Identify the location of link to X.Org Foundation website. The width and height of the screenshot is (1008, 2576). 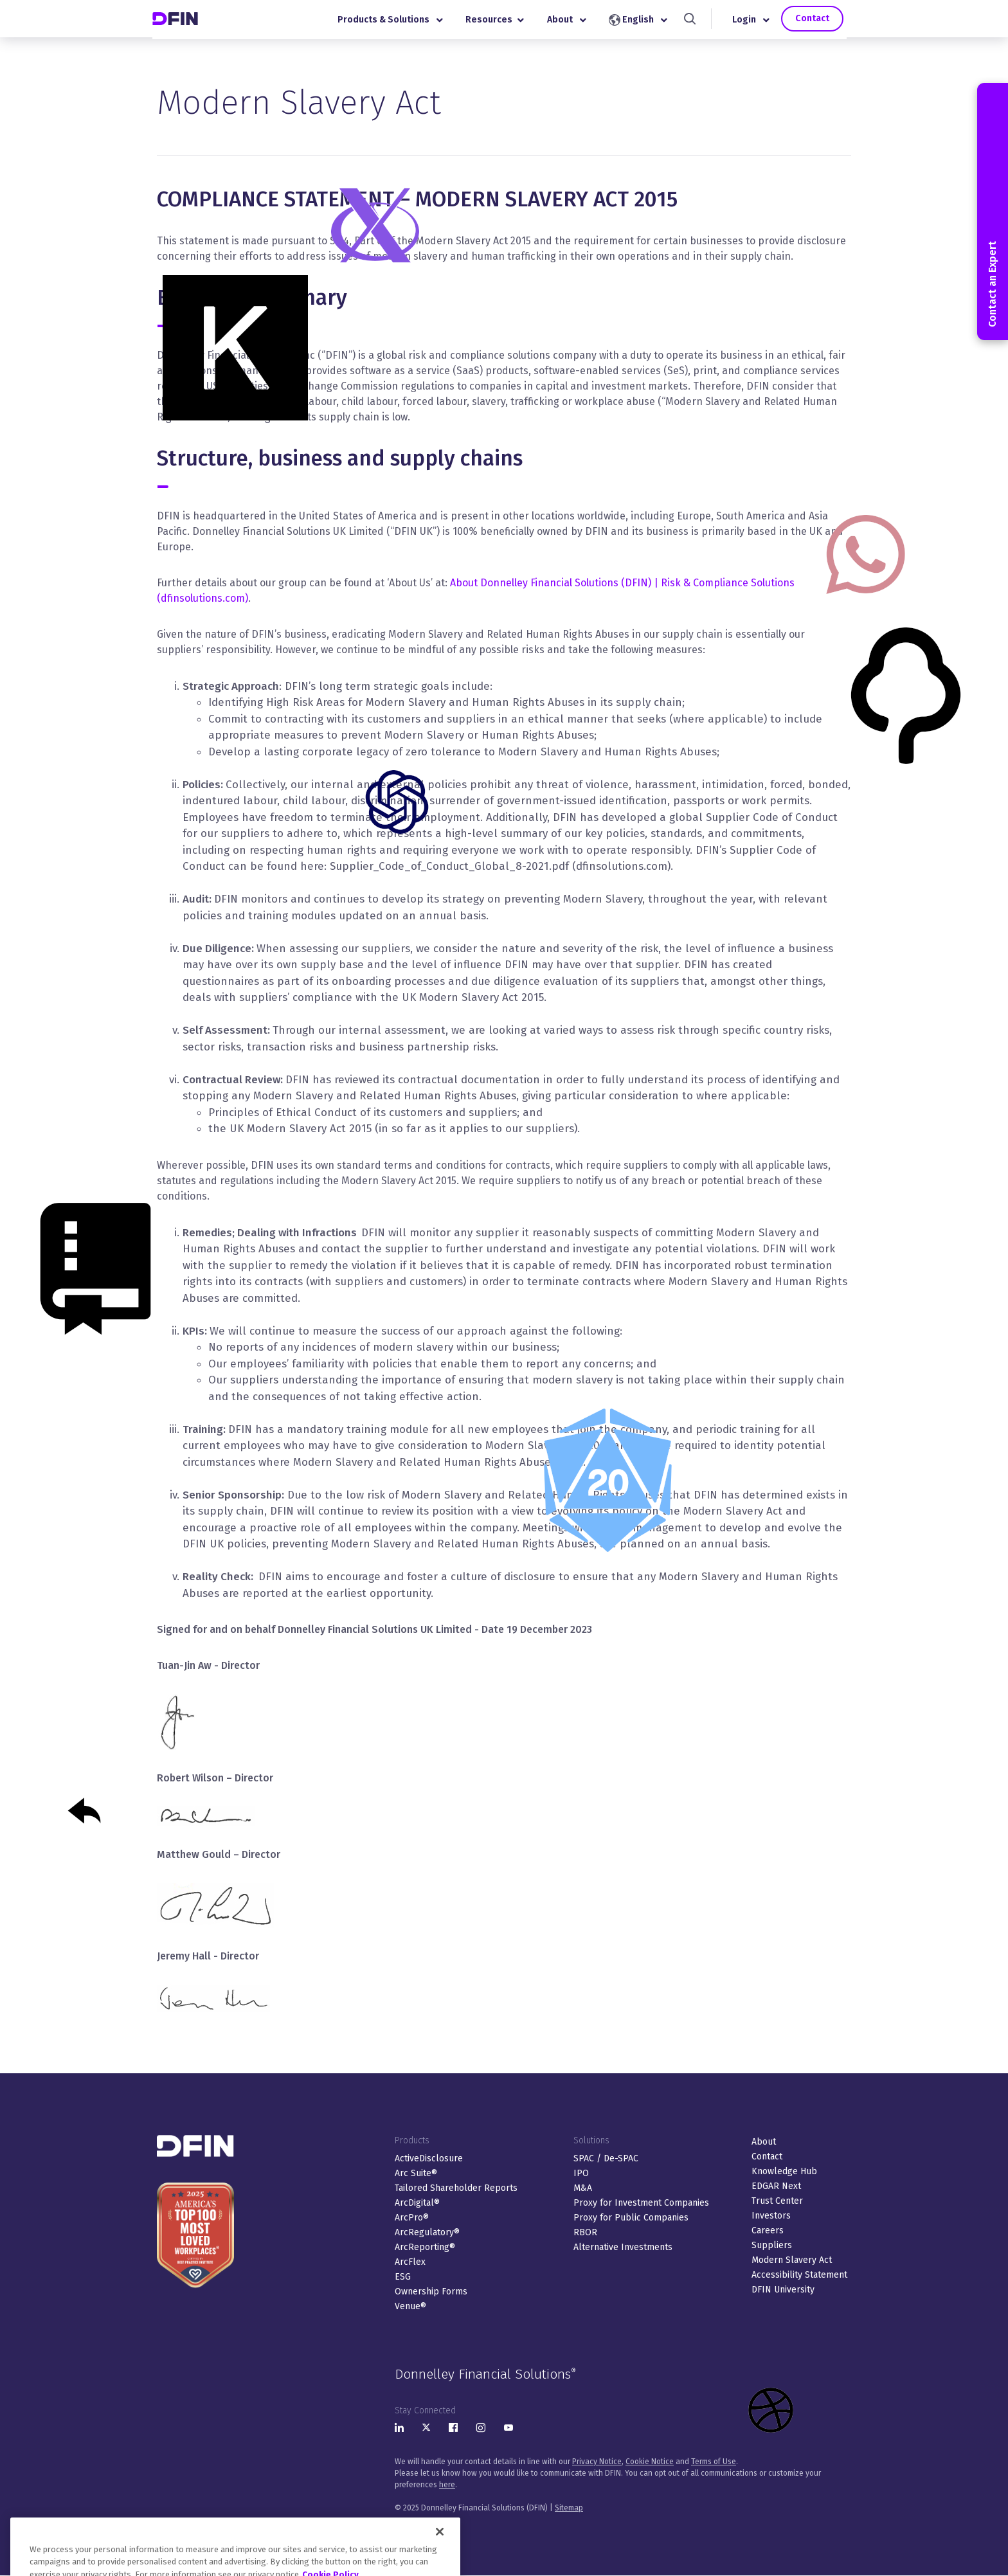
(375, 225).